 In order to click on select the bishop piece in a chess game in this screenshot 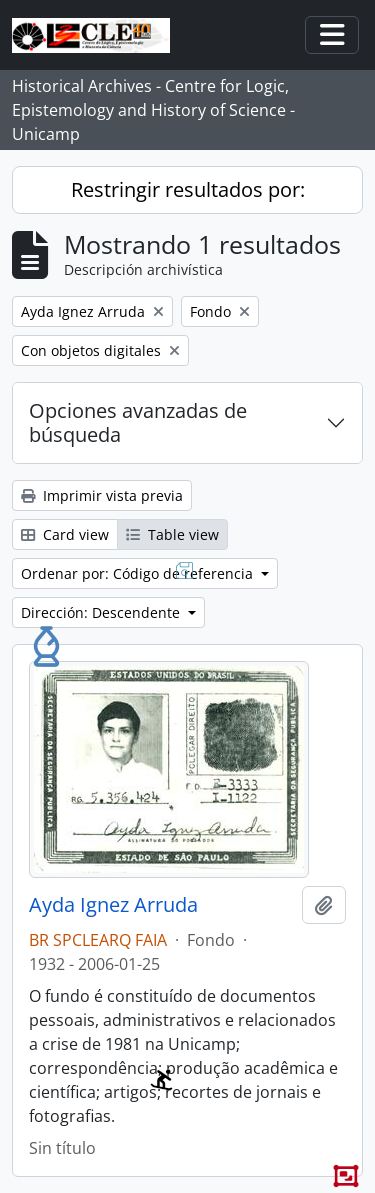, I will do `click(46, 646)`.